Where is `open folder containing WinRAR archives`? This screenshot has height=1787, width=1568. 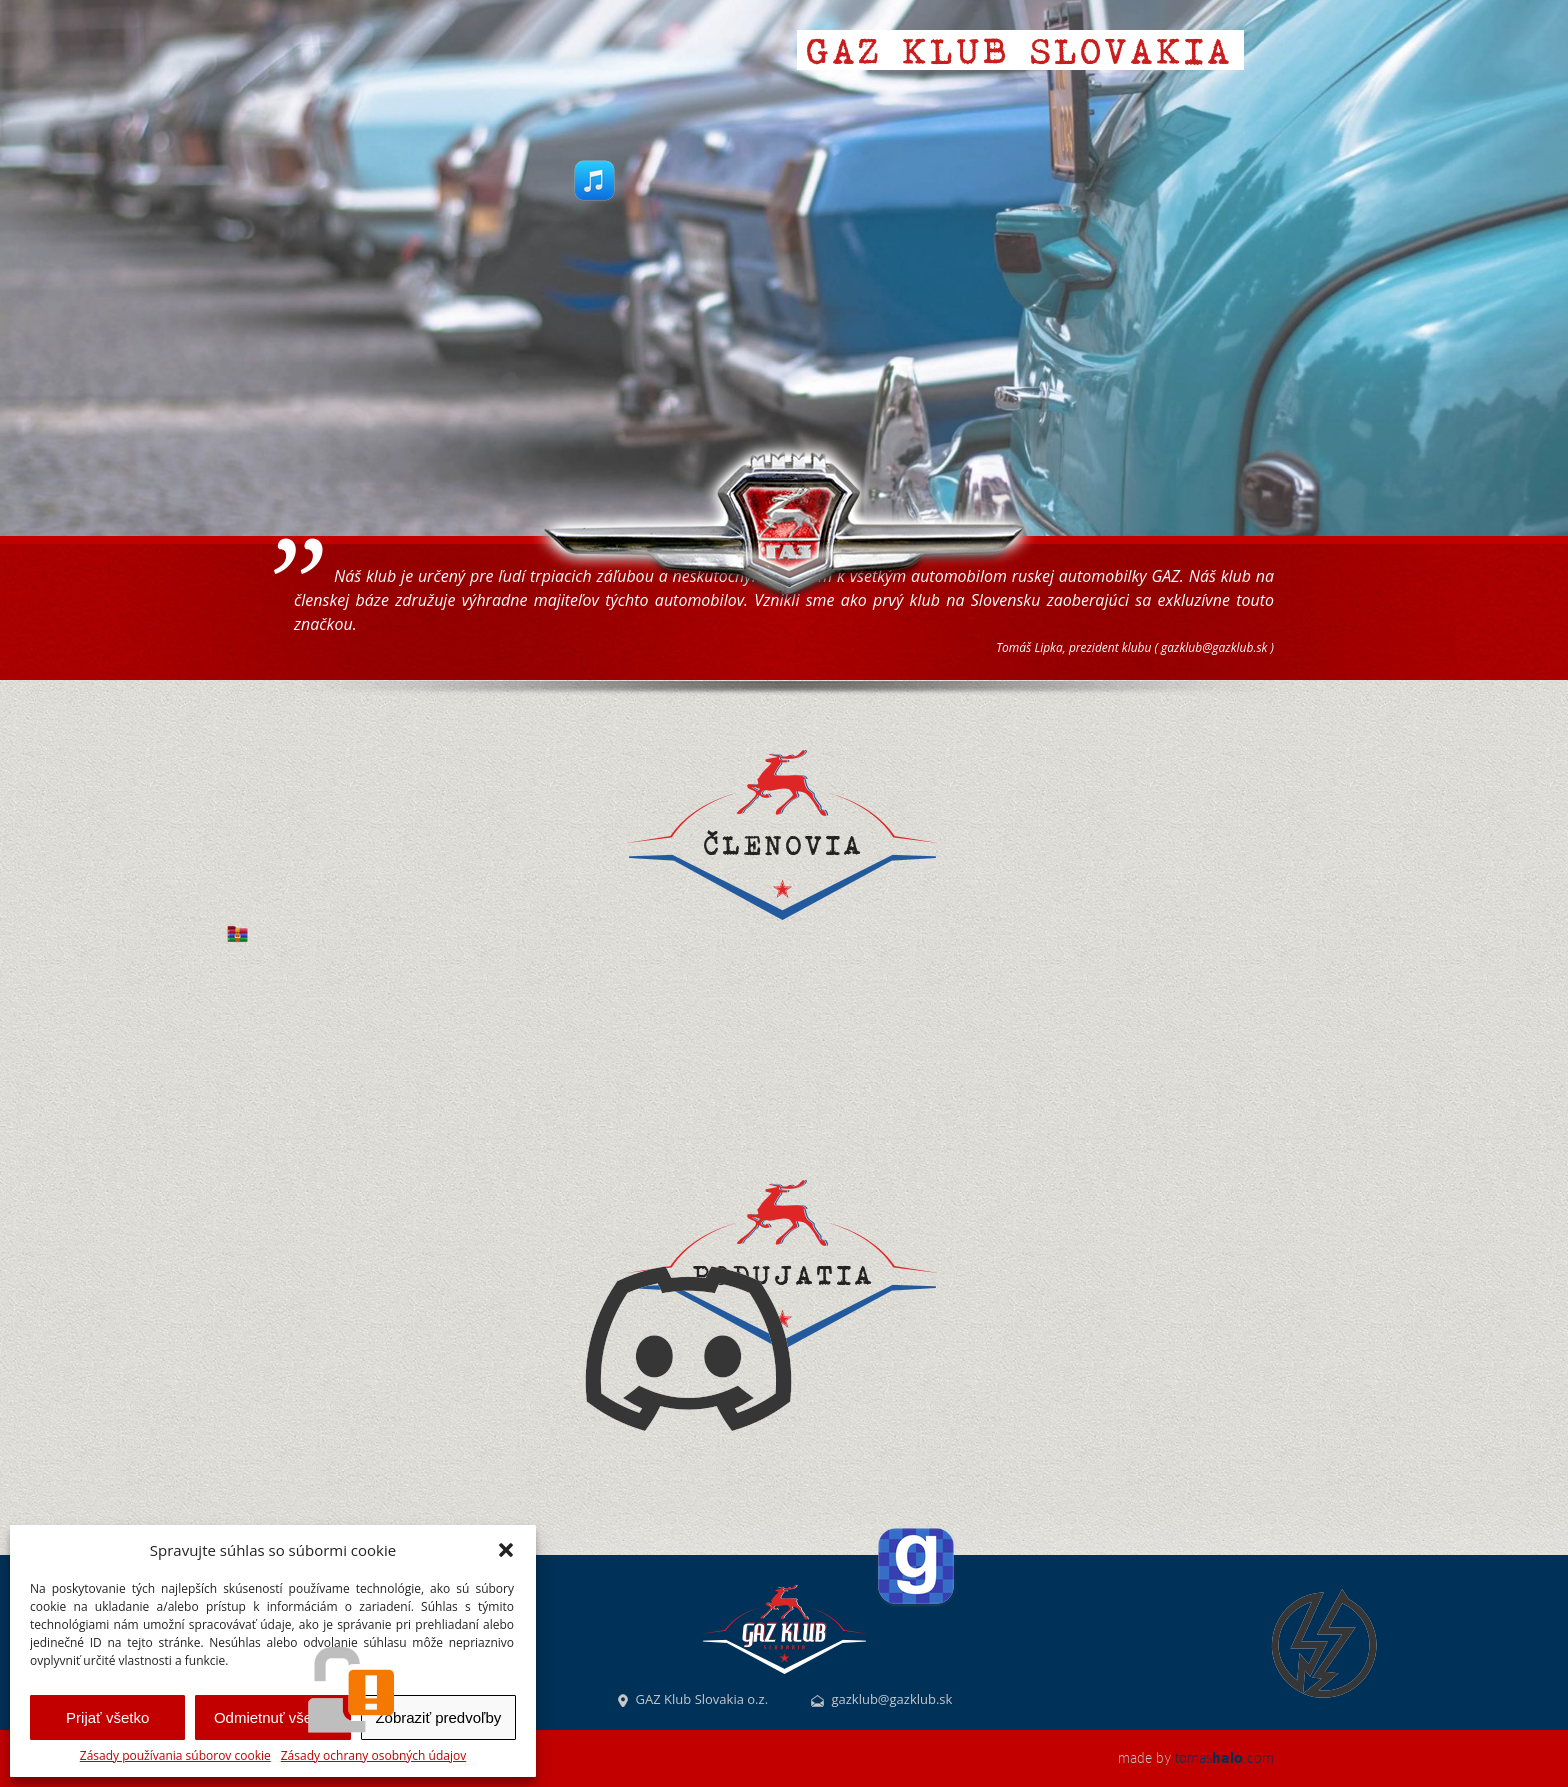 open folder containing WinRAR archives is located at coordinates (237, 934).